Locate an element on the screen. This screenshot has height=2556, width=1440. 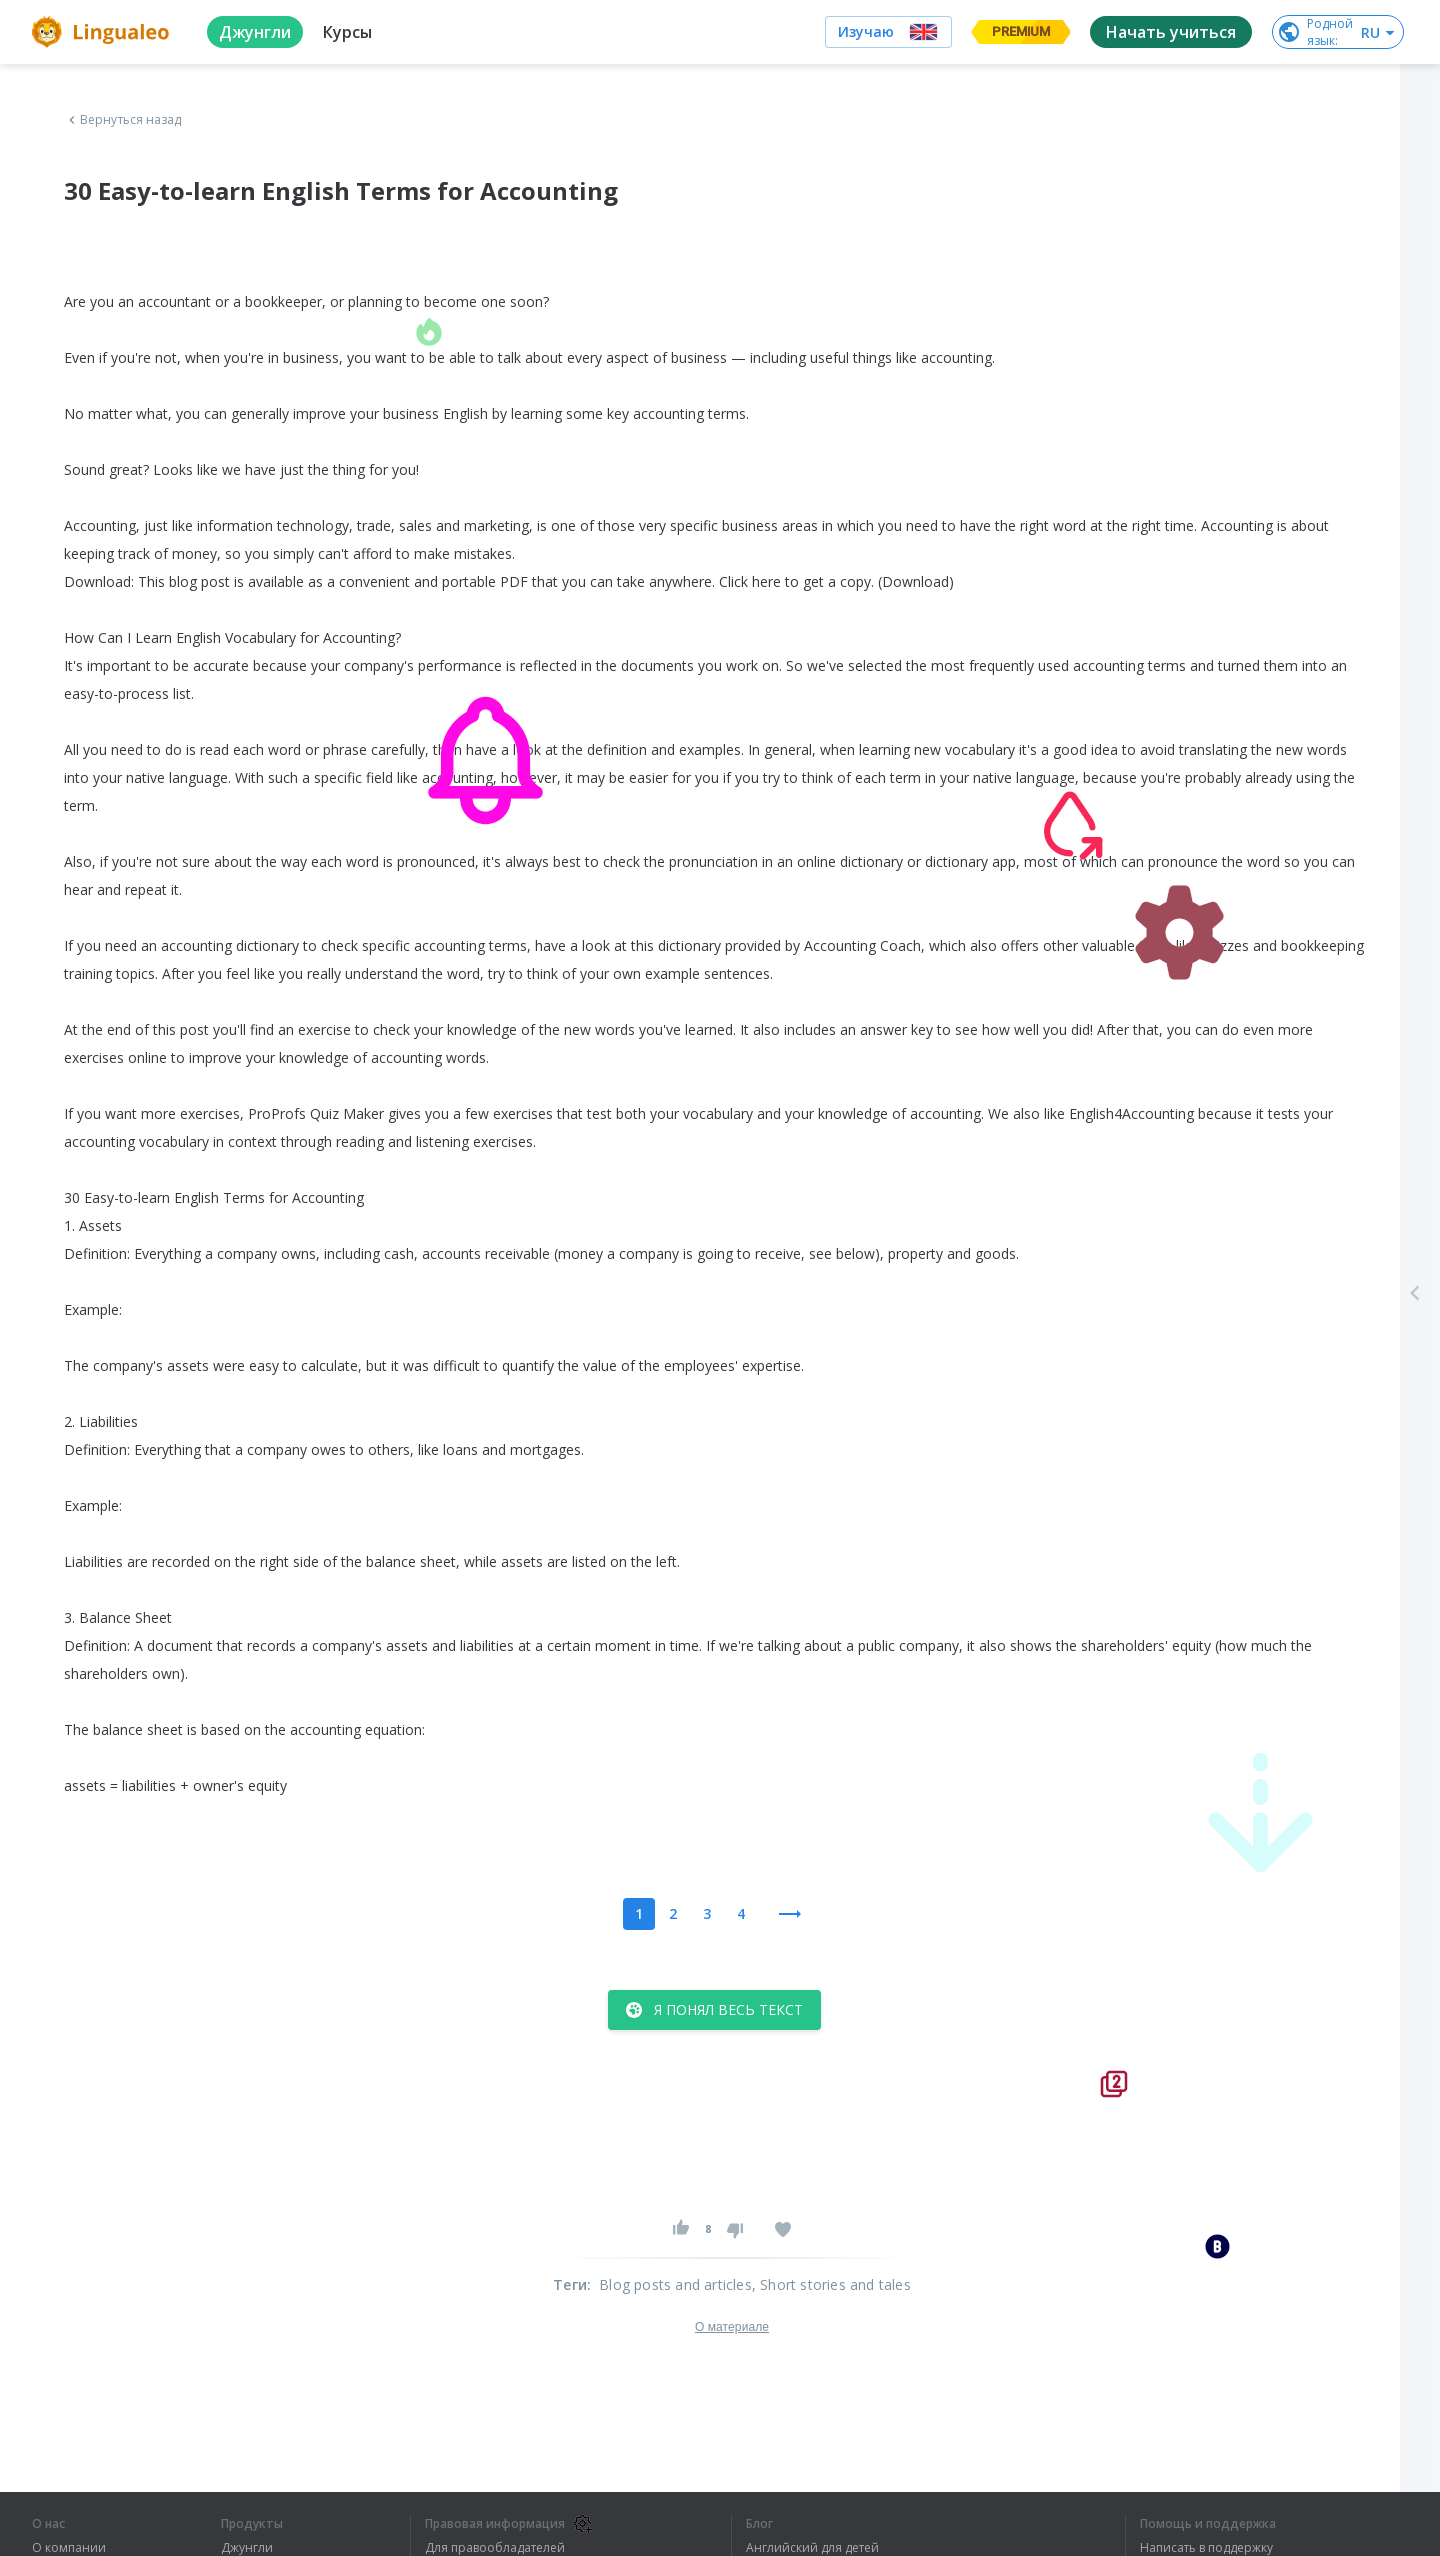
apply bold formatting to selected text is located at coordinates (1217, 2246).